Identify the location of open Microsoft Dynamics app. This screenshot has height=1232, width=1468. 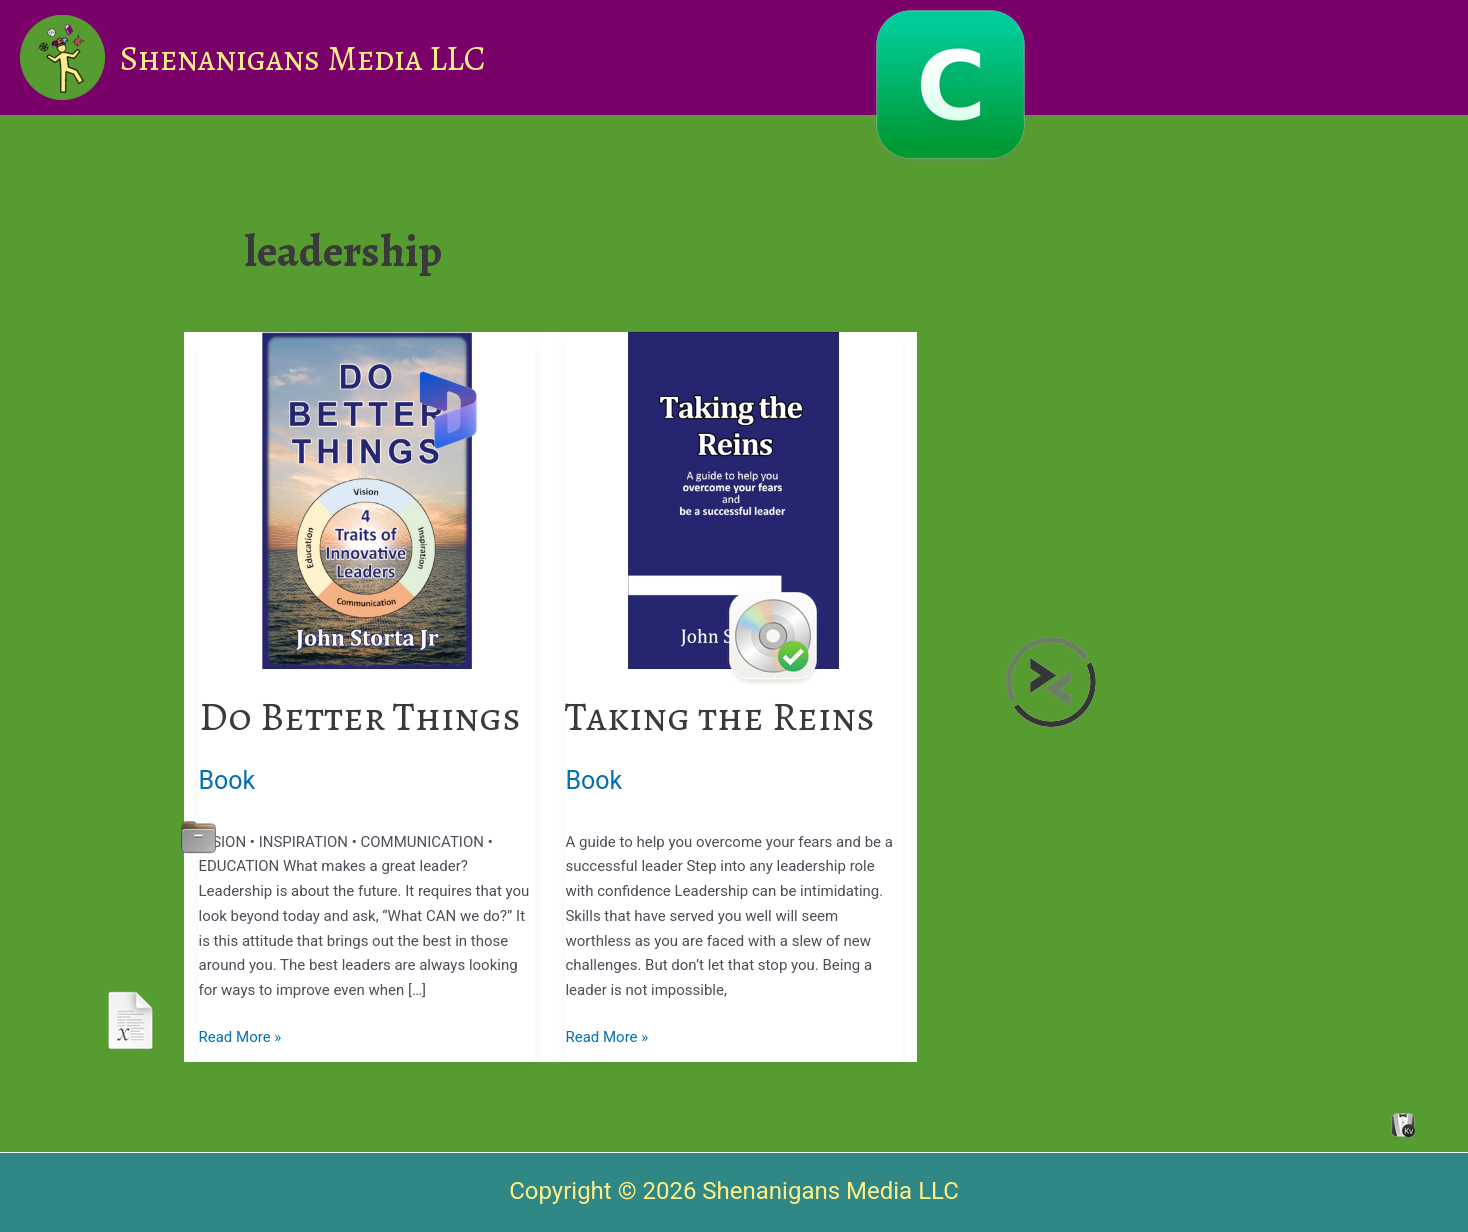
(449, 410).